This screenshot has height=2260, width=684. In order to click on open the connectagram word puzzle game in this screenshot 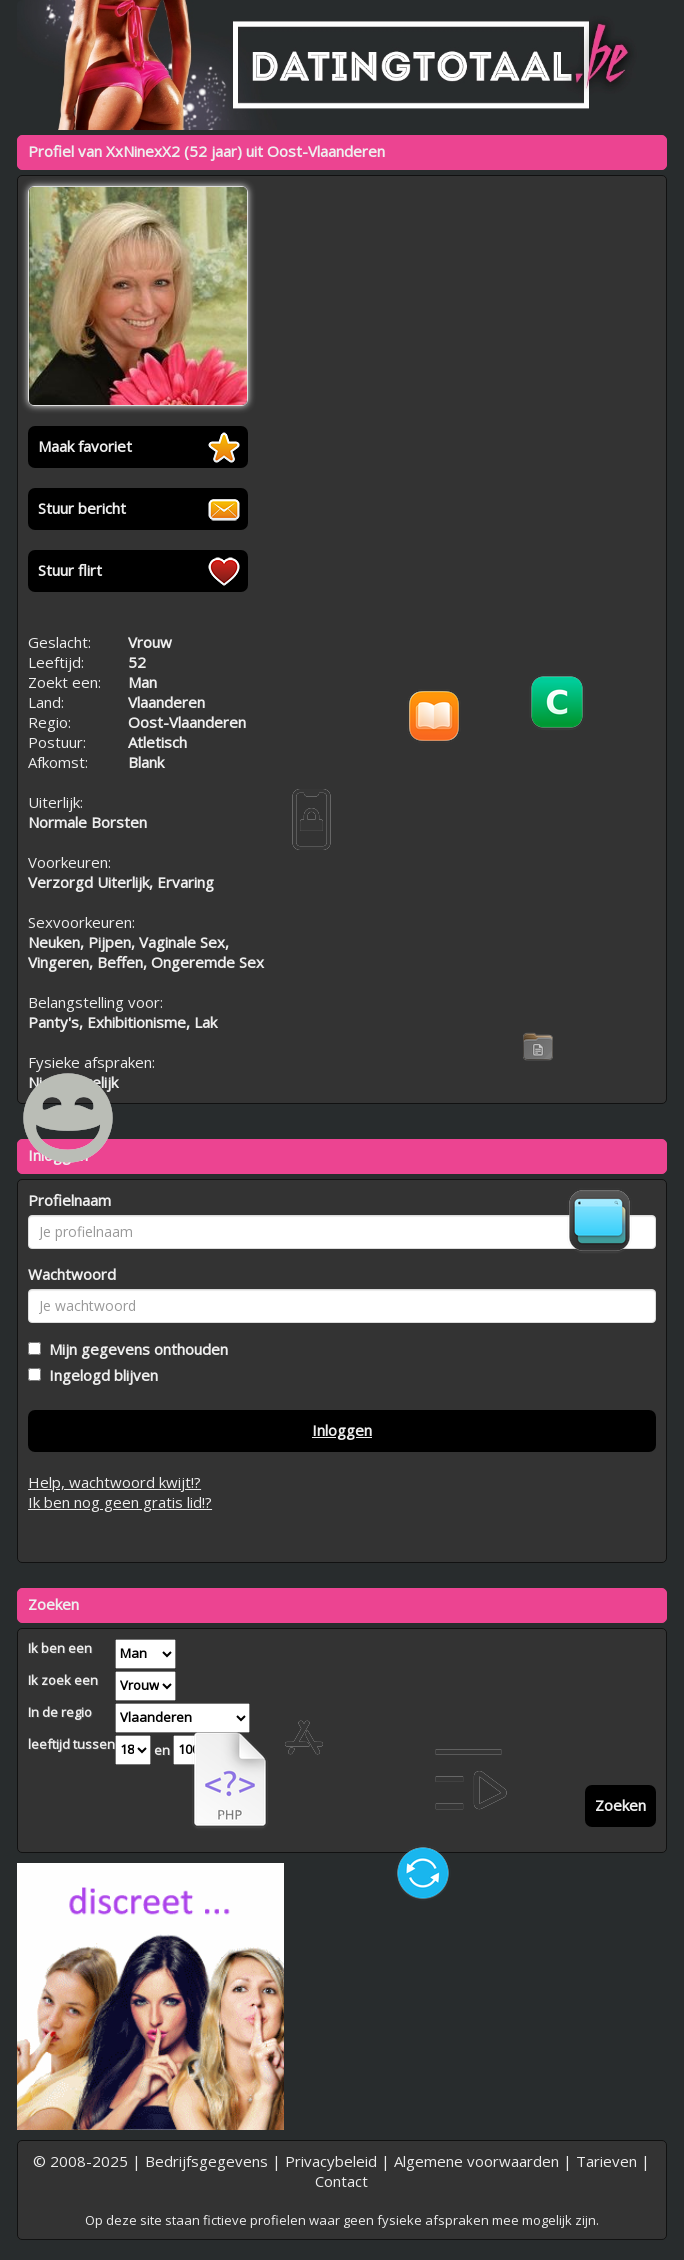, I will do `click(557, 702)`.